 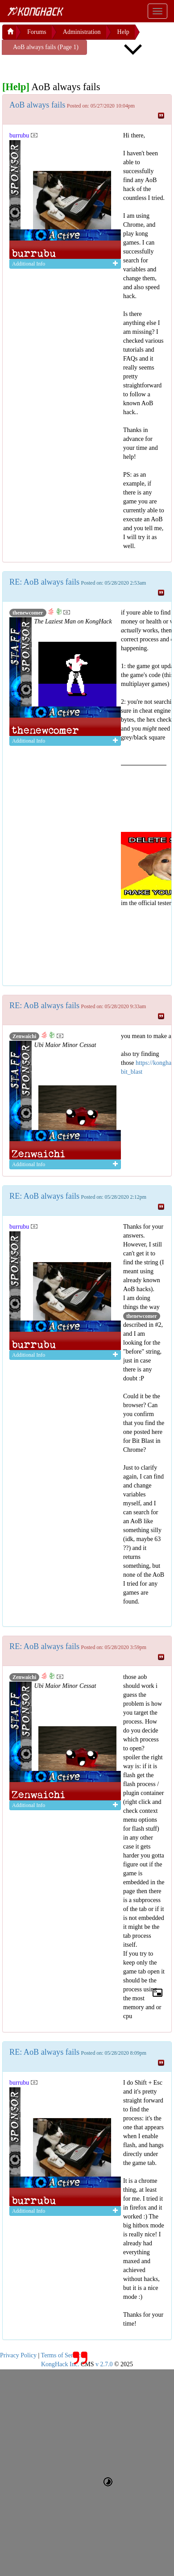 What do you see at coordinates (108, 2482) in the screenshot?
I see `enable timelapse recording mode` at bounding box center [108, 2482].